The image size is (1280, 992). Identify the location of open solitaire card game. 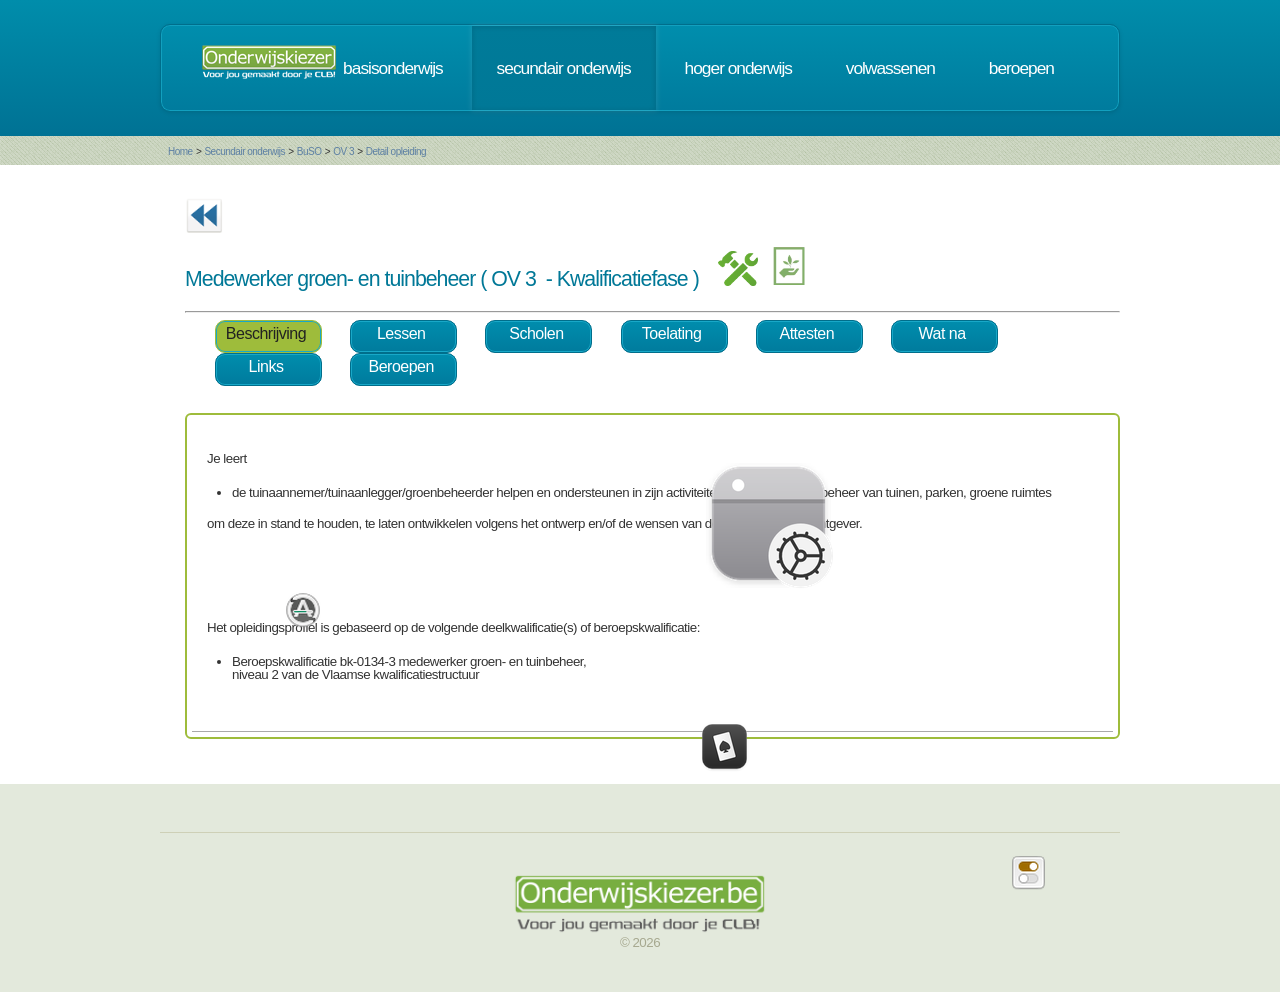
(724, 746).